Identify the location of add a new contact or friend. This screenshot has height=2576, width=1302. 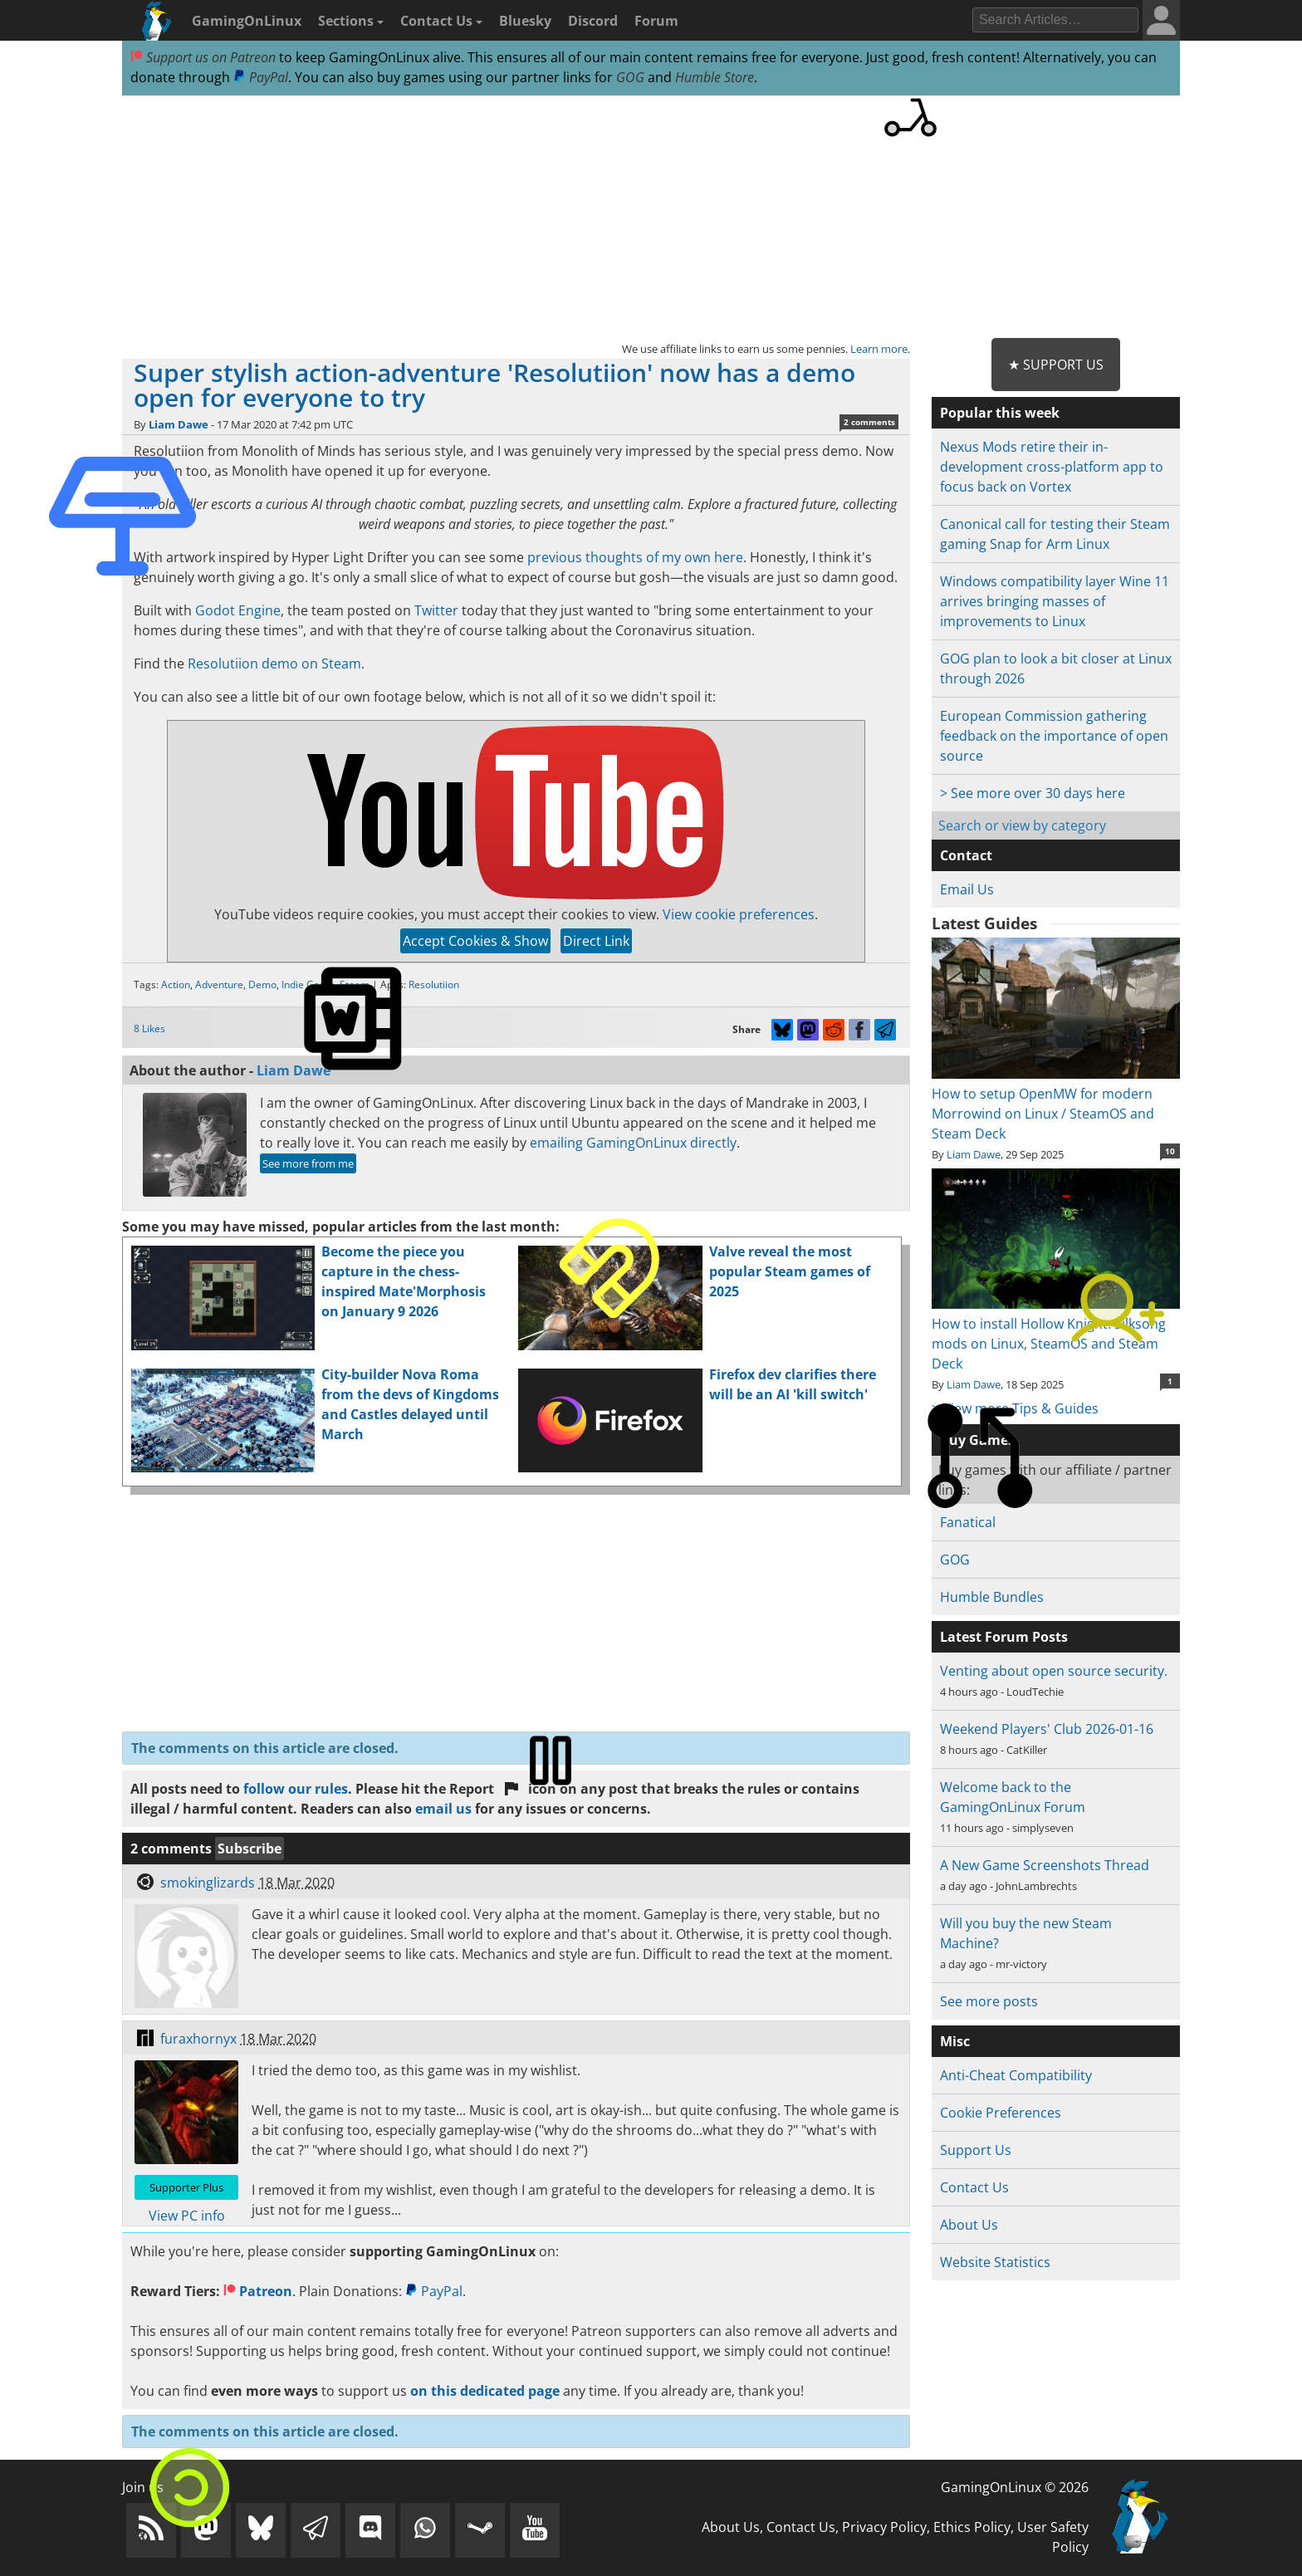
(1114, 1310).